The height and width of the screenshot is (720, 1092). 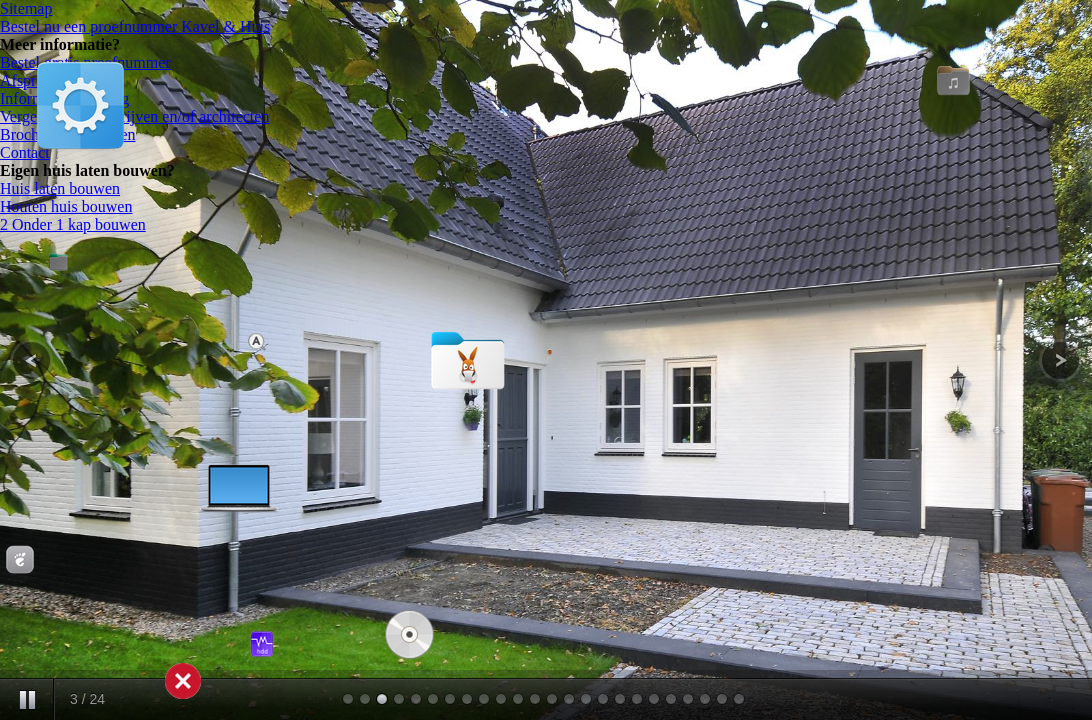 I want to click on represents this device in system settings or finder, so click(x=239, y=482).